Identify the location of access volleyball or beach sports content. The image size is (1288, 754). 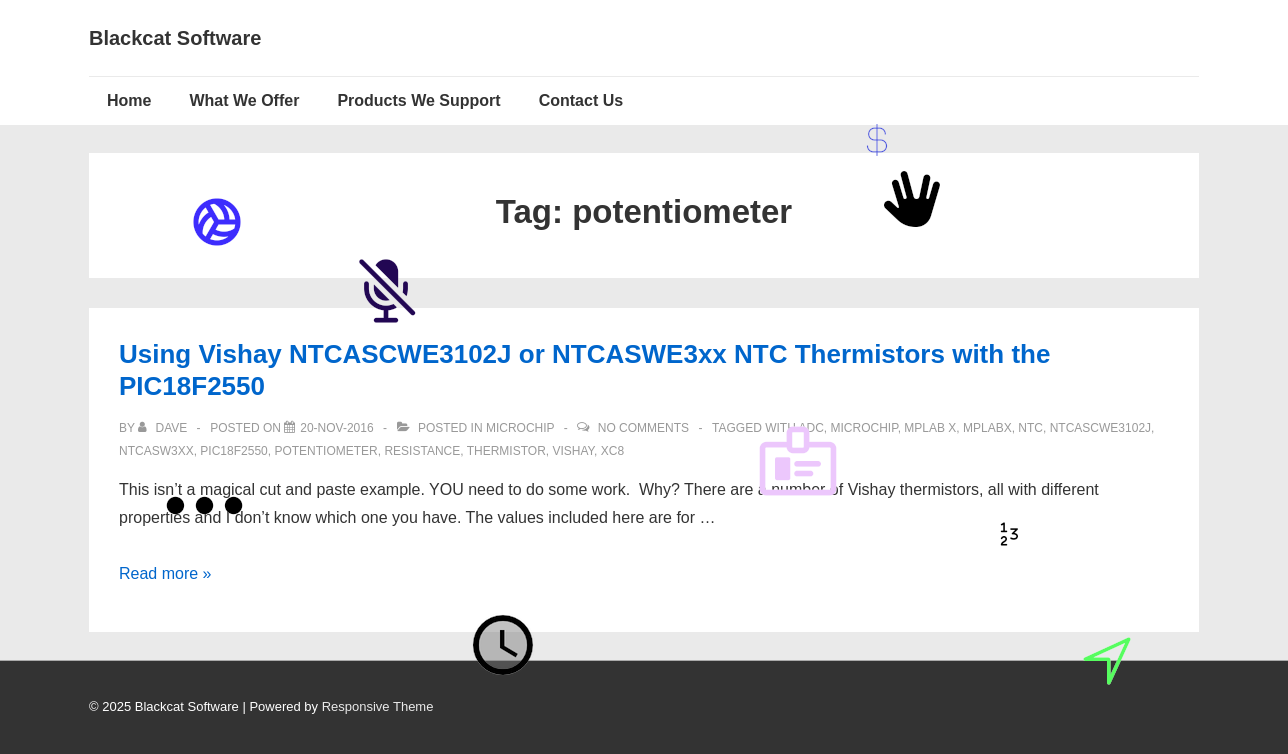
(217, 222).